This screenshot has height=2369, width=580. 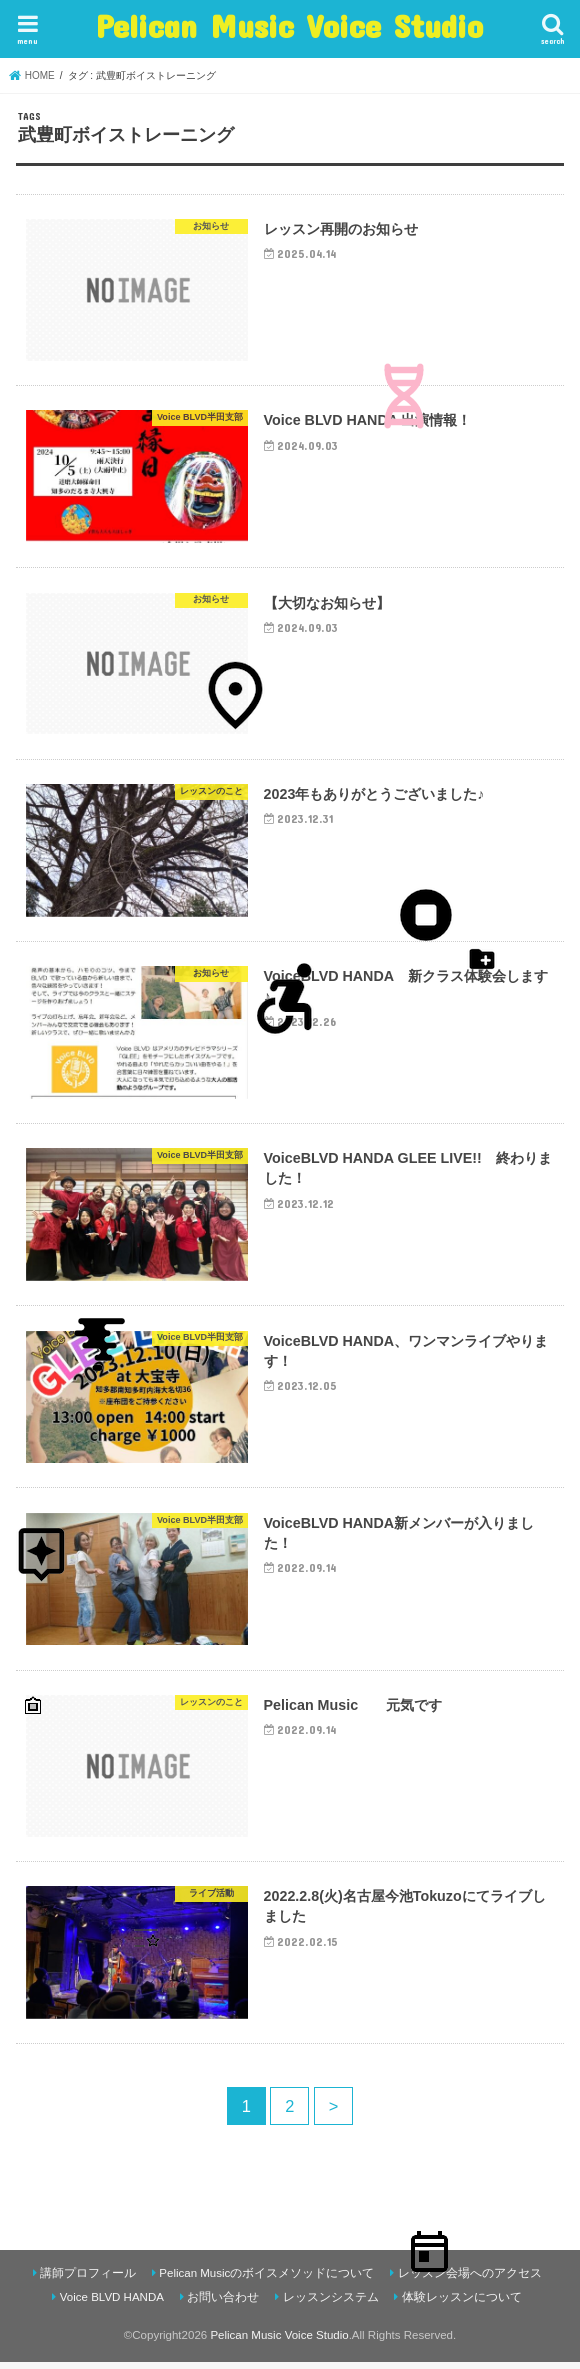 I want to click on view genetic or DNA information, so click(x=404, y=396).